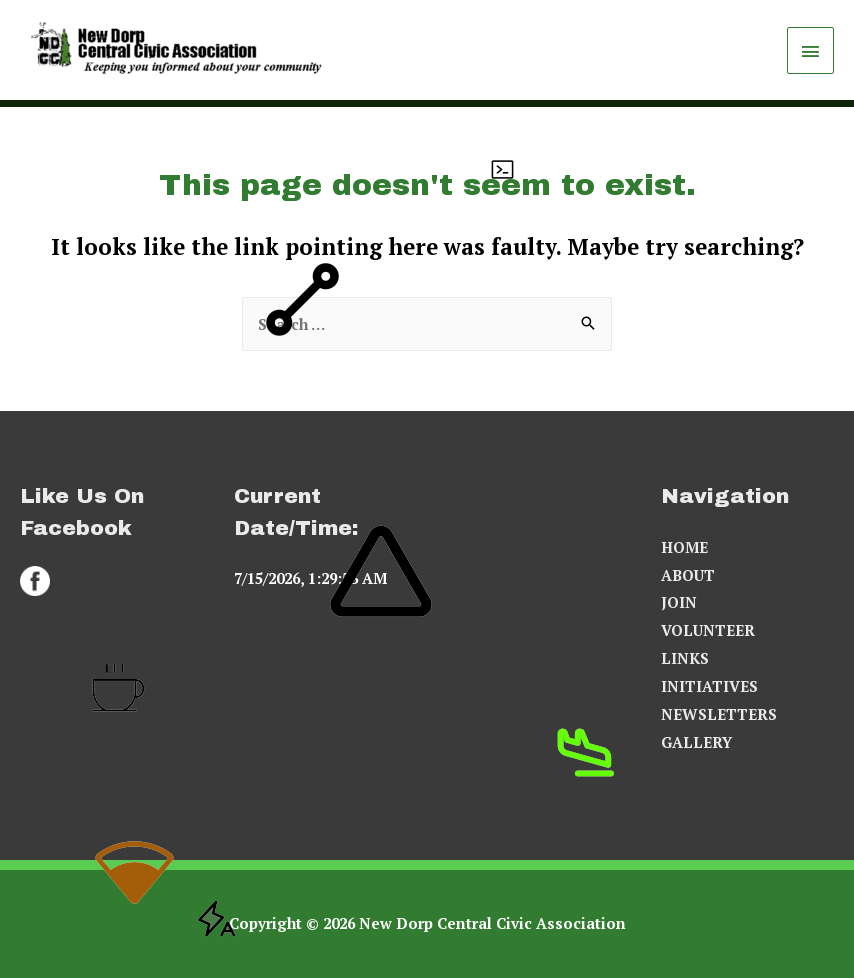 The width and height of the screenshot is (854, 978). I want to click on indicates moderate wifi signal strength, so click(134, 872).